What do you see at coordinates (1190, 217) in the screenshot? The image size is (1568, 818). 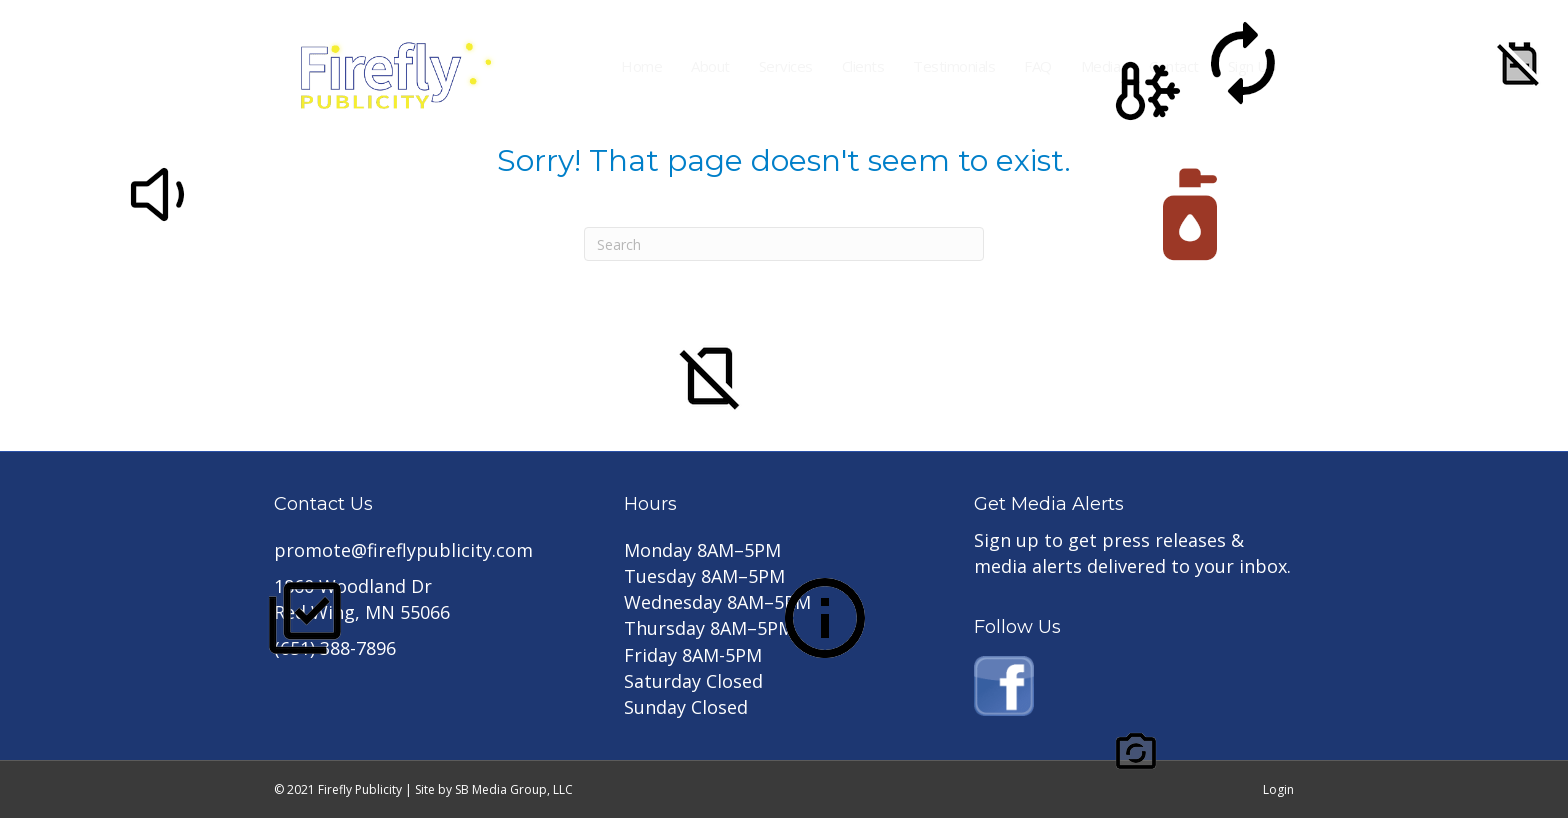 I see `access hand sanitizer or soap dispenser location` at bounding box center [1190, 217].